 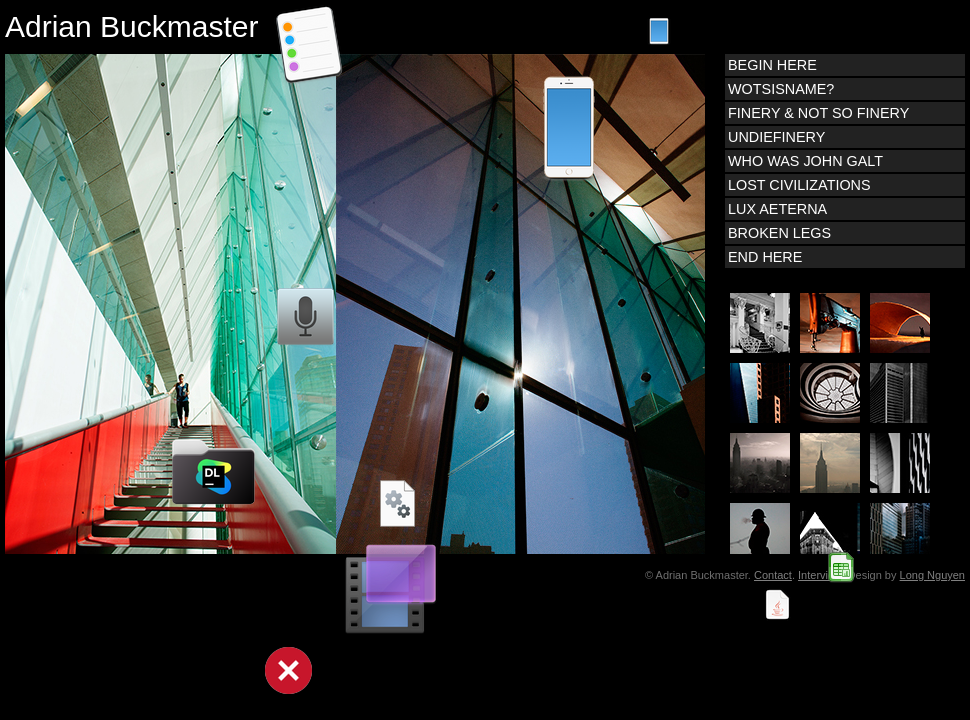 I want to click on java source code file, so click(x=777, y=604).